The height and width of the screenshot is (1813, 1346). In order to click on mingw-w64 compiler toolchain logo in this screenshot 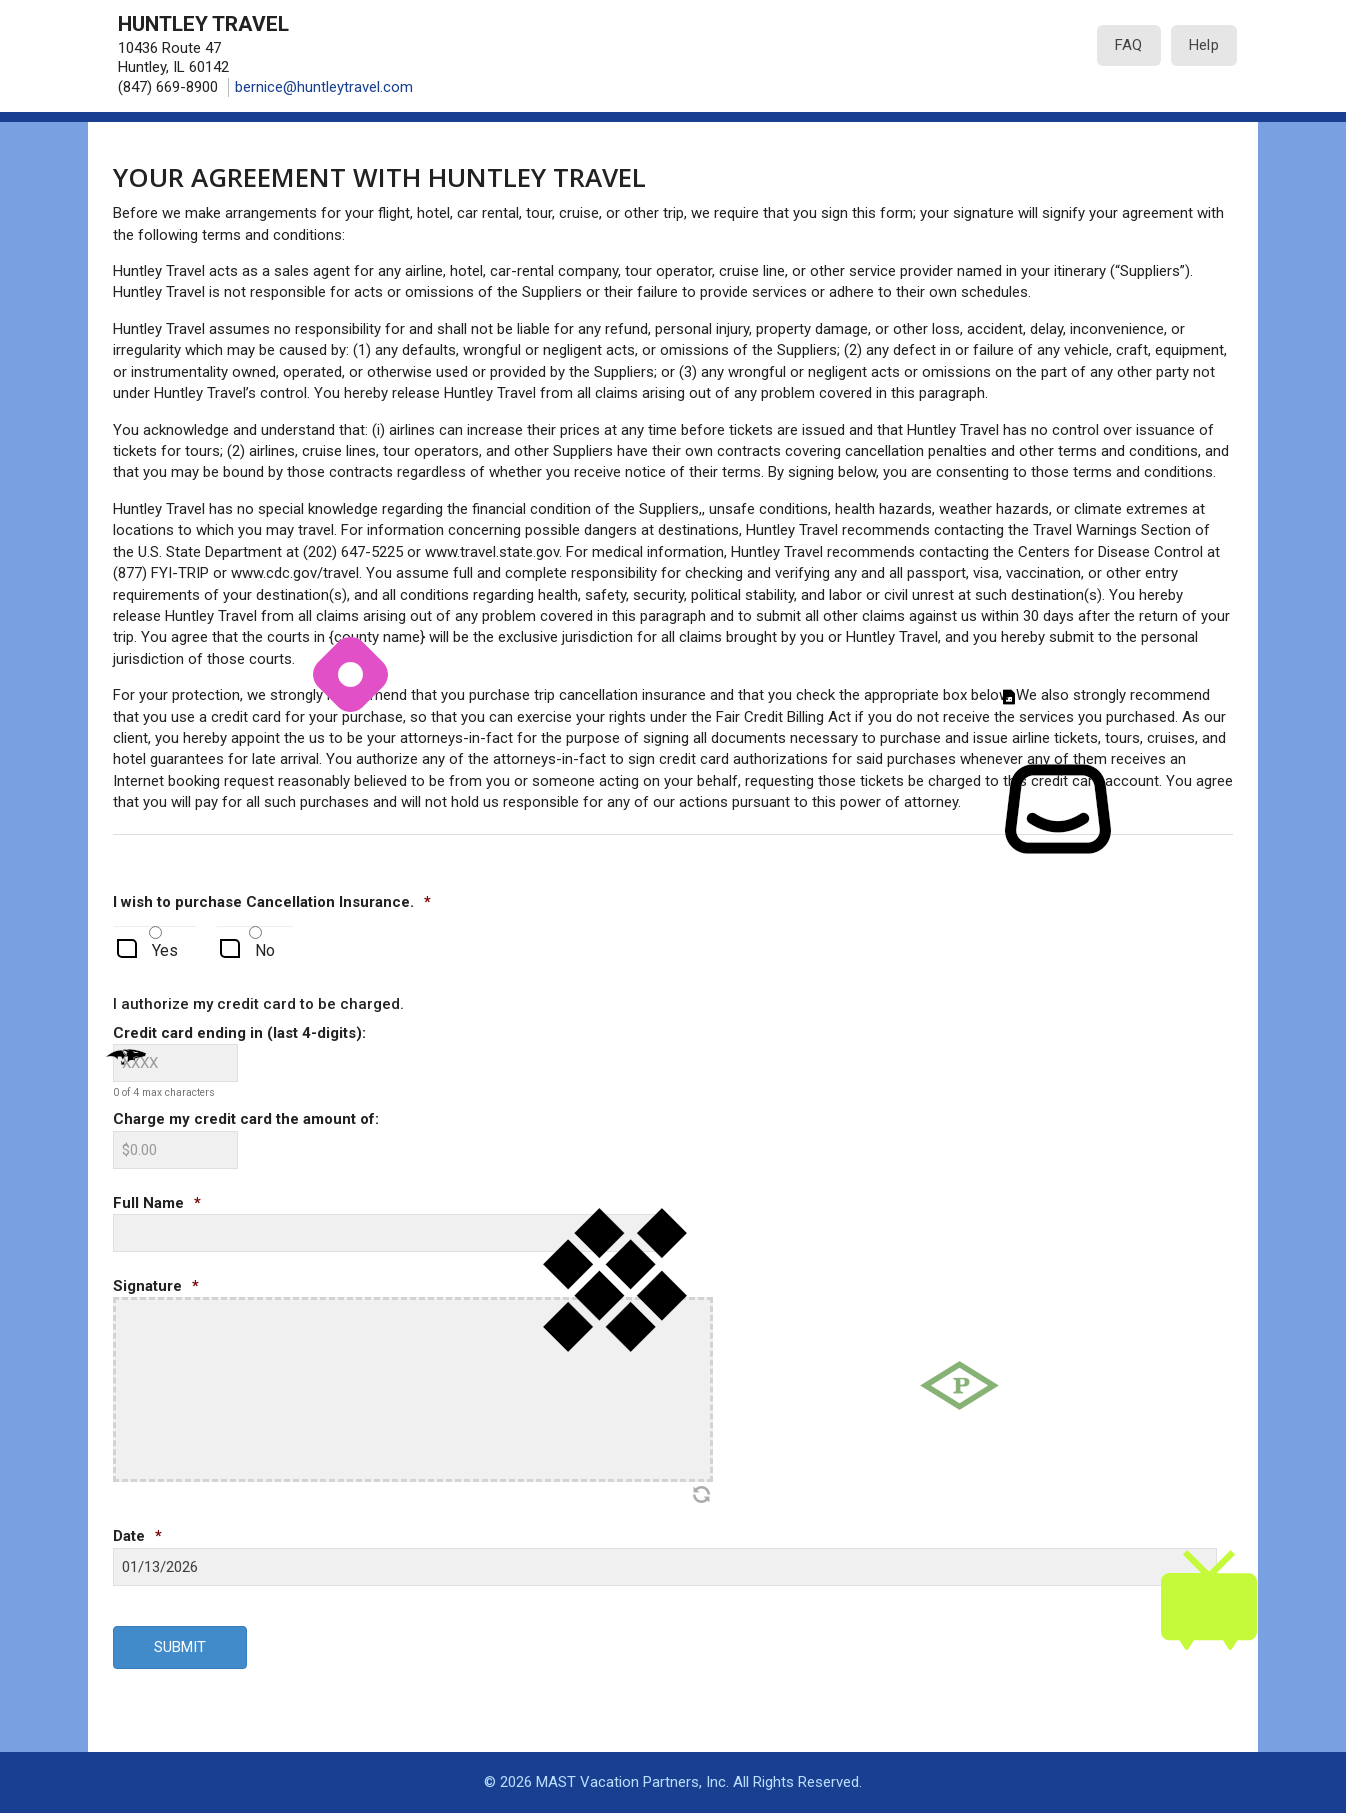, I will do `click(615, 1280)`.